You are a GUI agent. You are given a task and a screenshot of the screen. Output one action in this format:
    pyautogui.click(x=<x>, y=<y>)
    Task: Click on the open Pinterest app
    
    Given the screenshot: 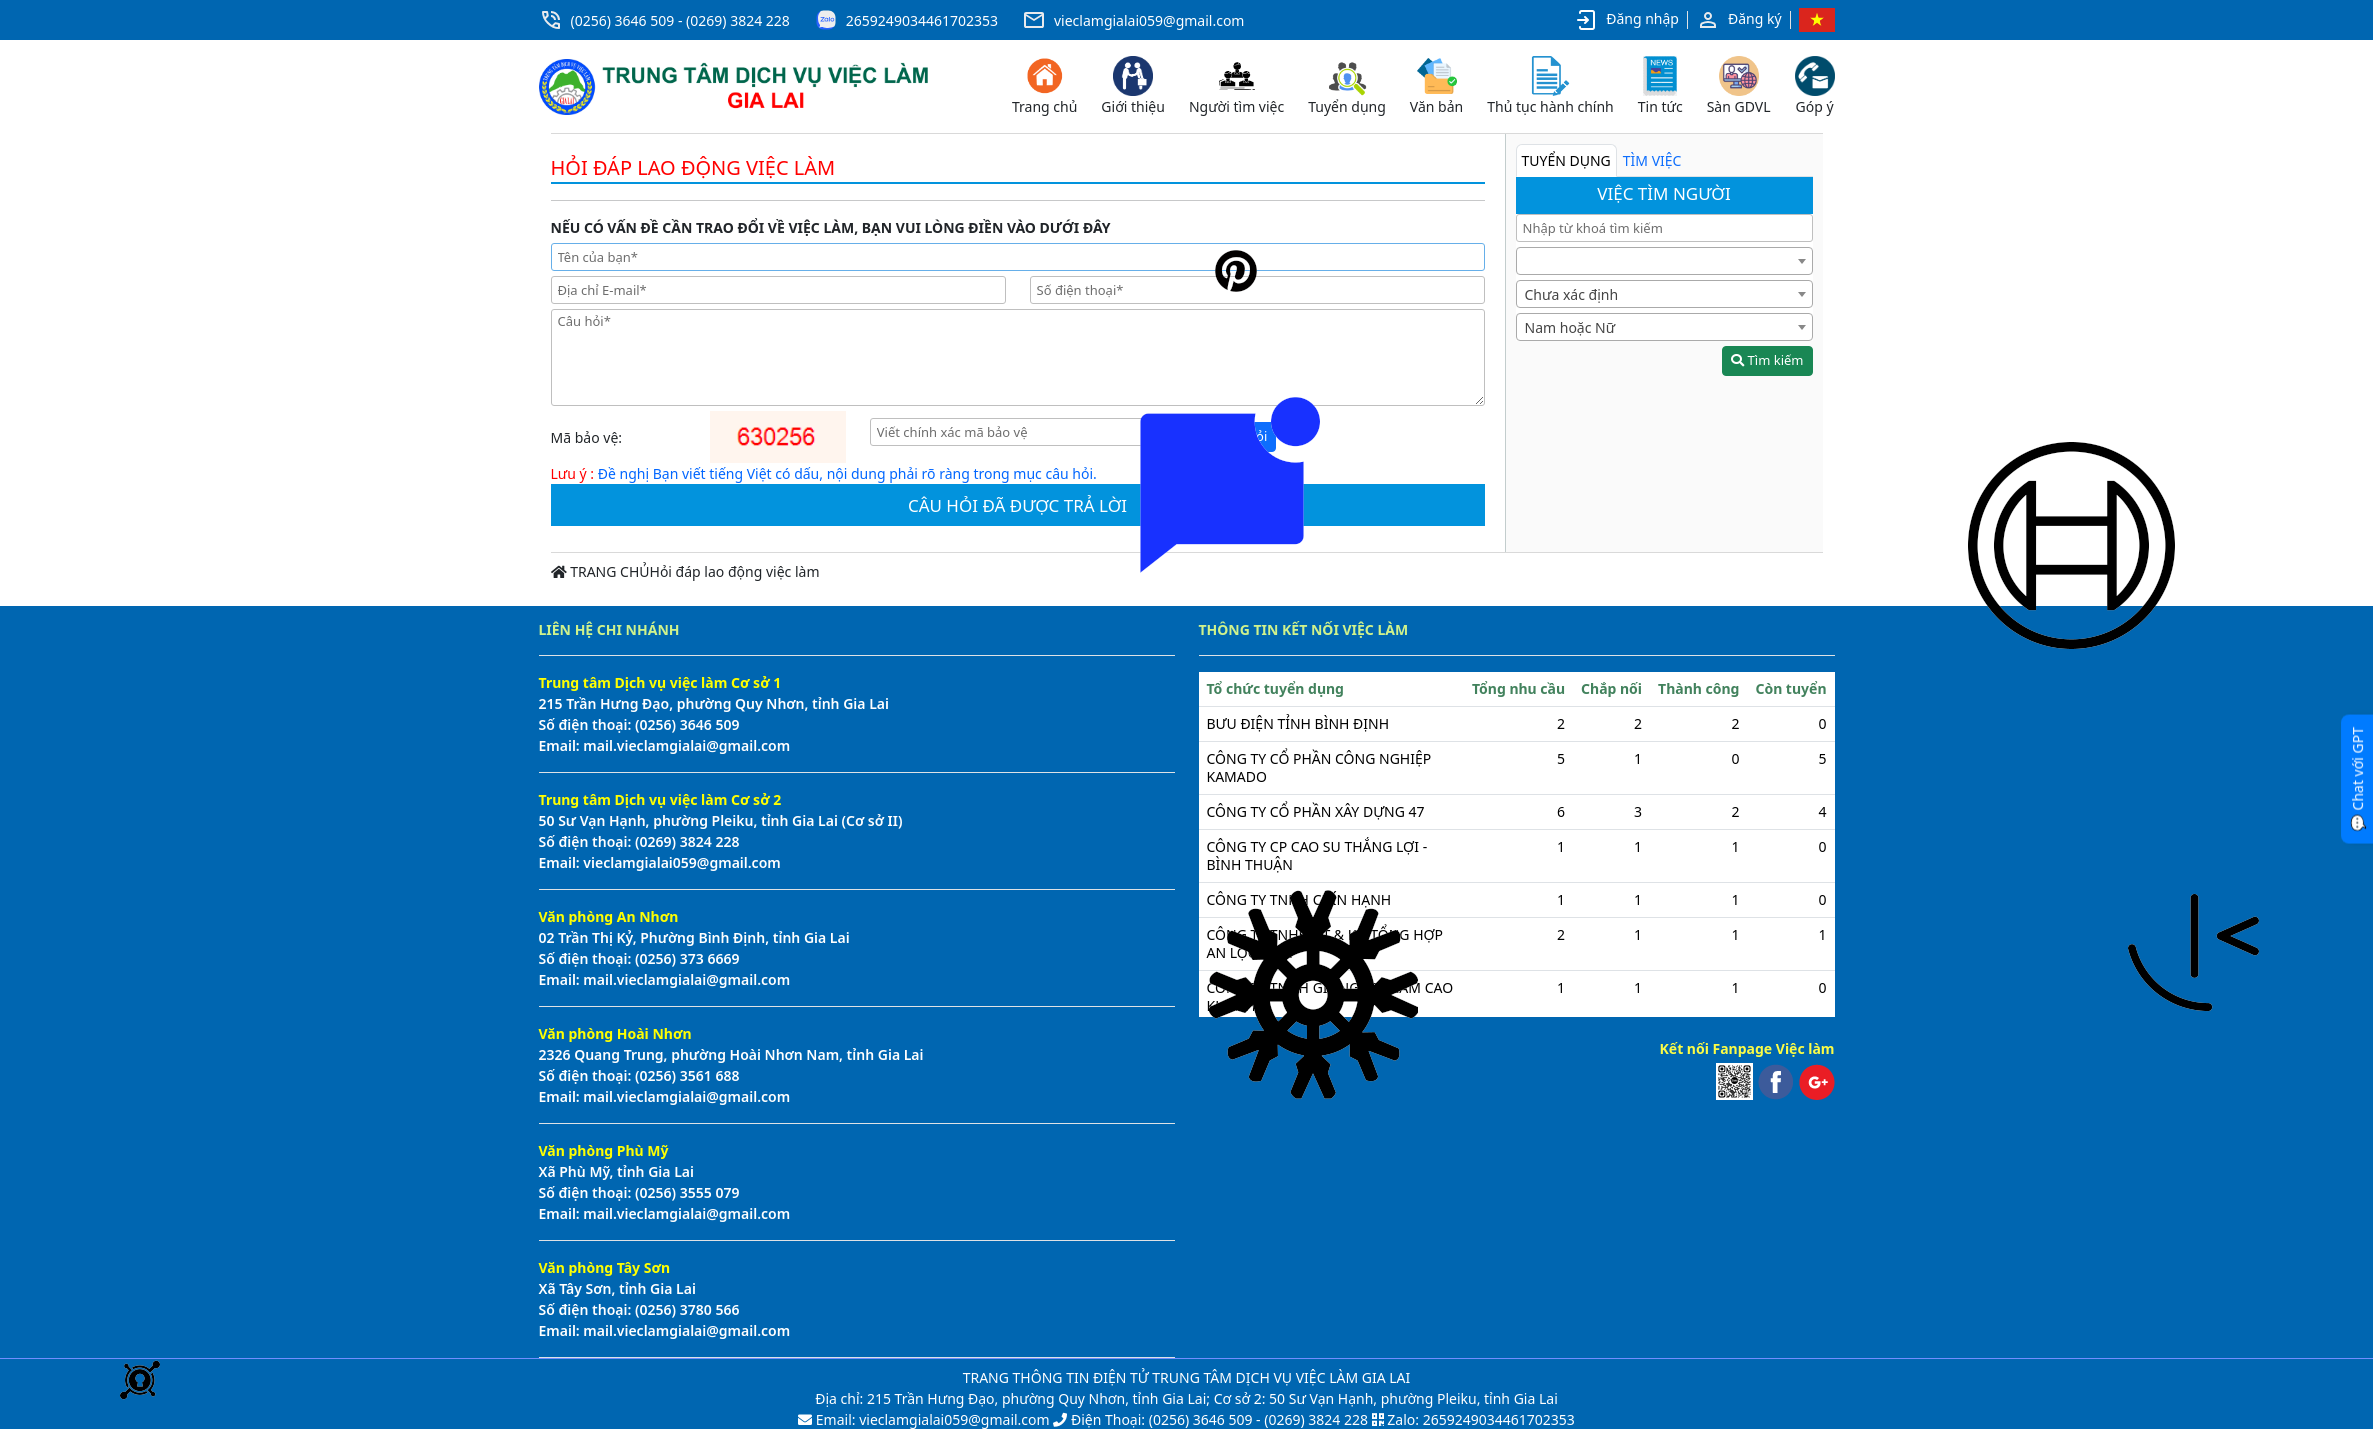 What is the action you would take?
    pyautogui.click(x=1236, y=271)
    